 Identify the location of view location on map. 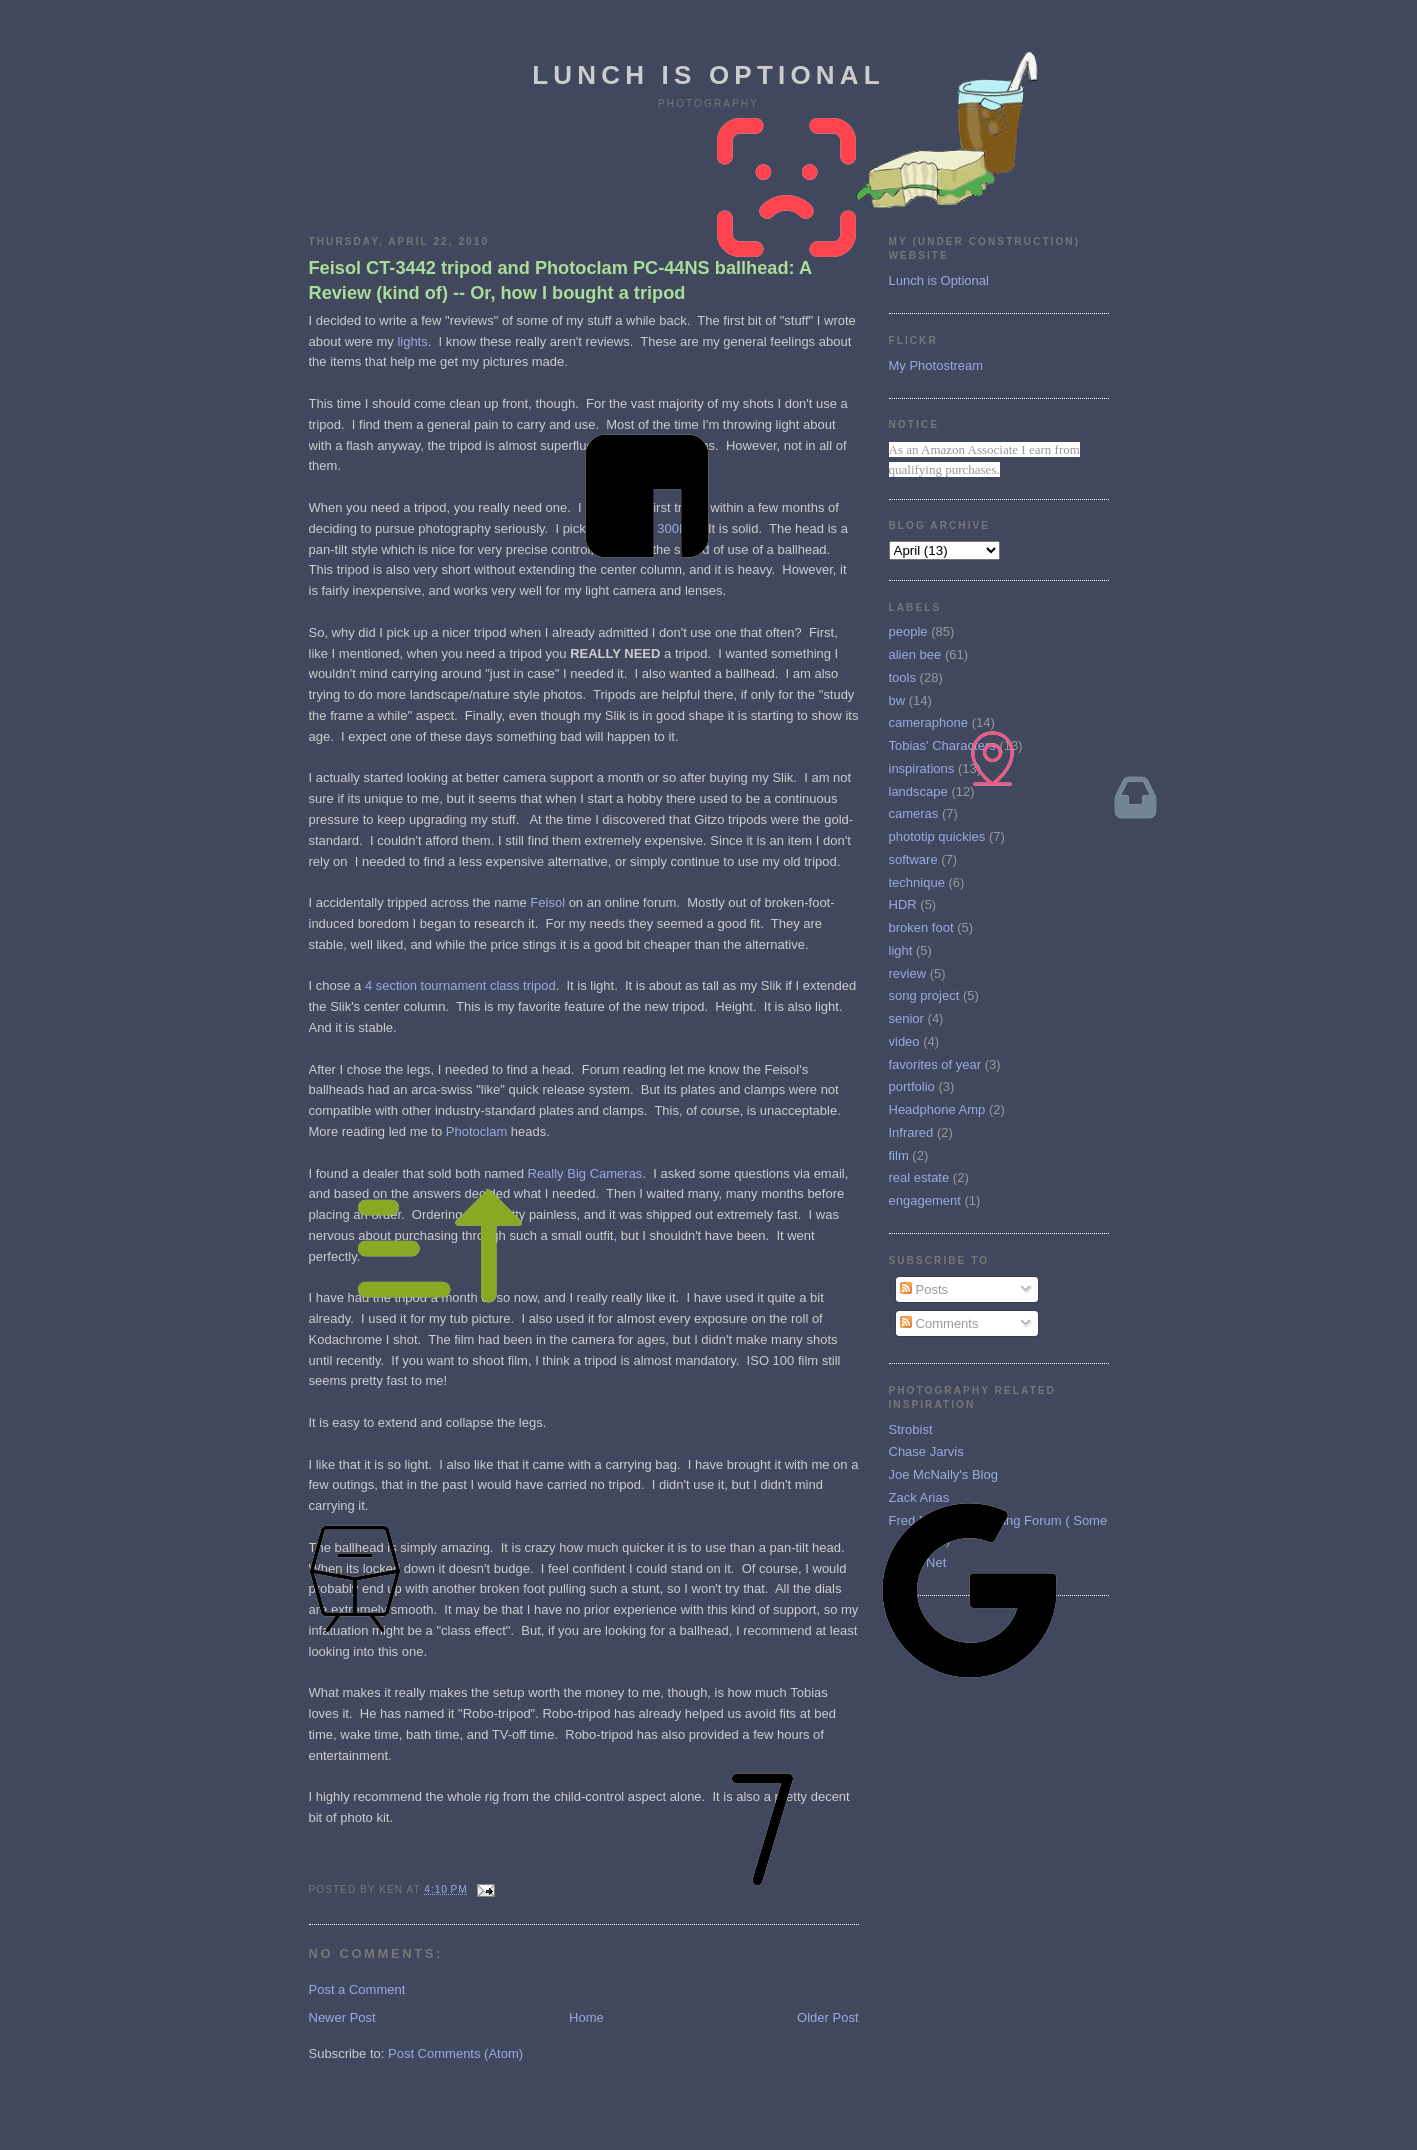
(992, 758).